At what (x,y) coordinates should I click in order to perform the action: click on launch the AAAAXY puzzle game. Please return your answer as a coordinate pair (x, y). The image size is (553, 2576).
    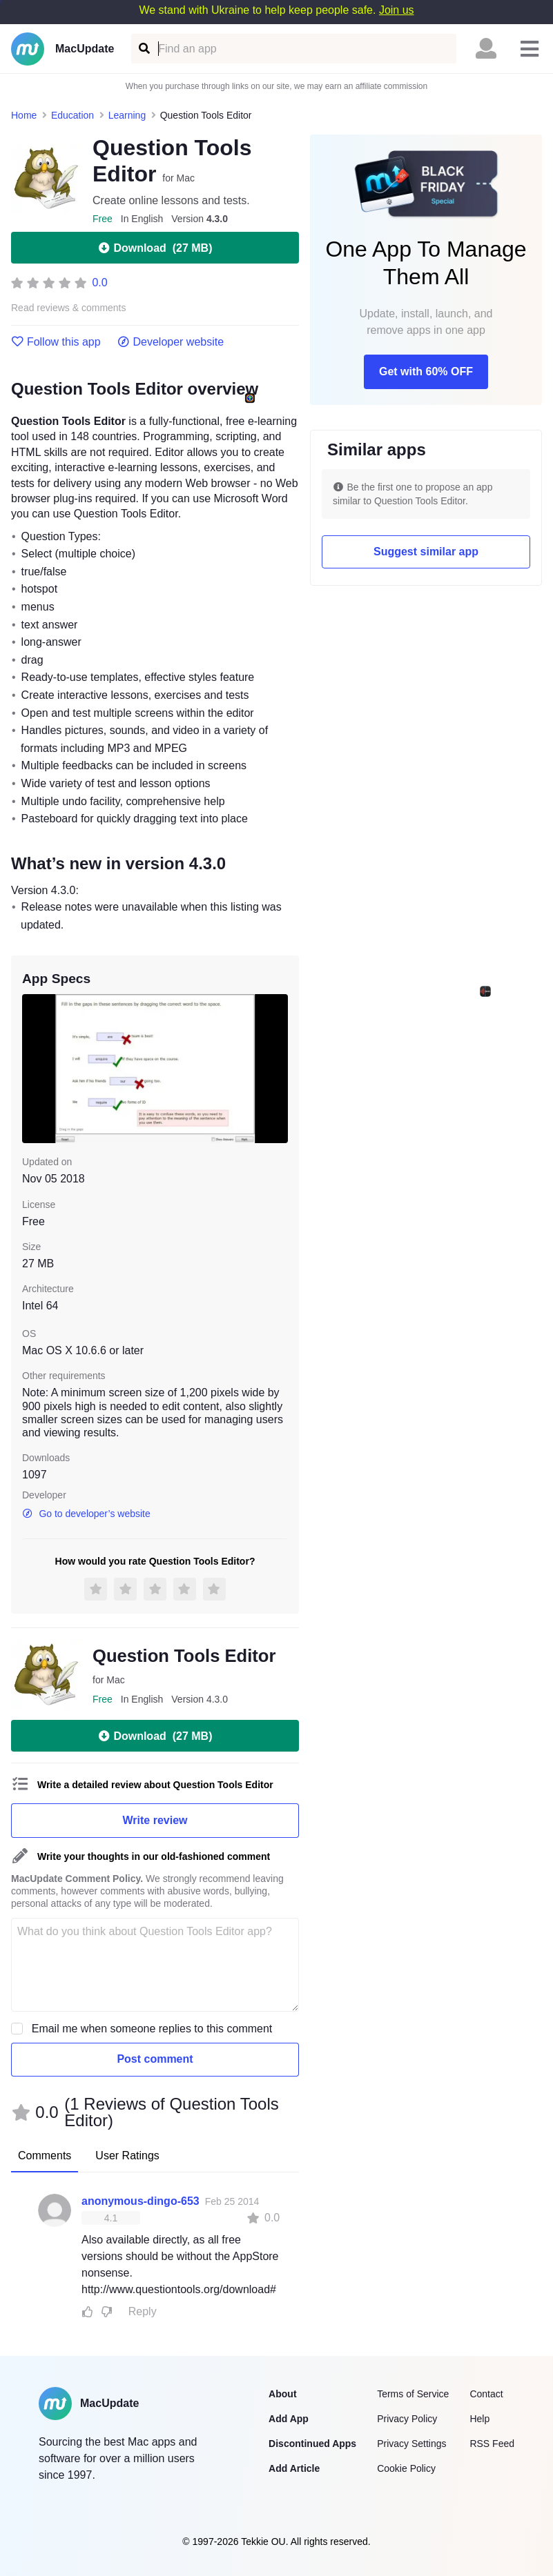
    Looking at the image, I should click on (250, 398).